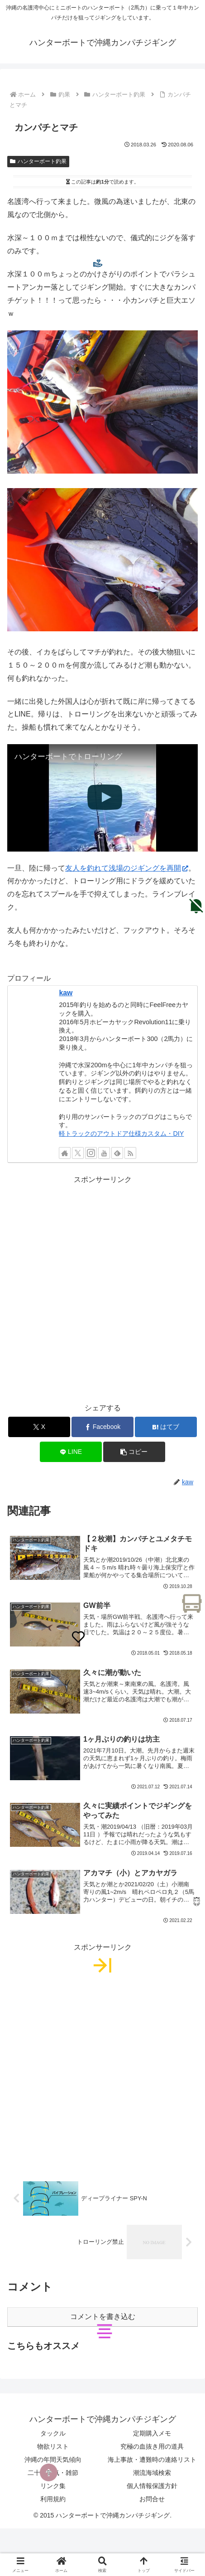 The image size is (205, 2576). What do you see at coordinates (103, 1965) in the screenshot?
I see `collapse panel to the right` at bounding box center [103, 1965].